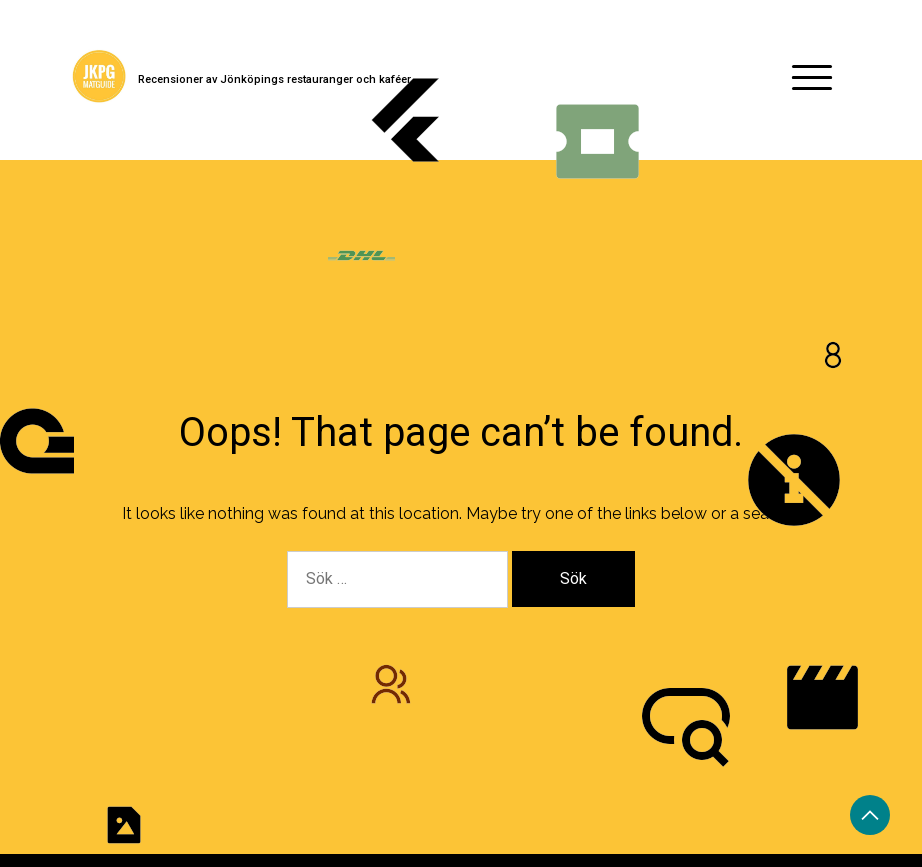 The image size is (922, 867). What do you see at coordinates (794, 480) in the screenshot?
I see `information or help is unavailable` at bounding box center [794, 480].